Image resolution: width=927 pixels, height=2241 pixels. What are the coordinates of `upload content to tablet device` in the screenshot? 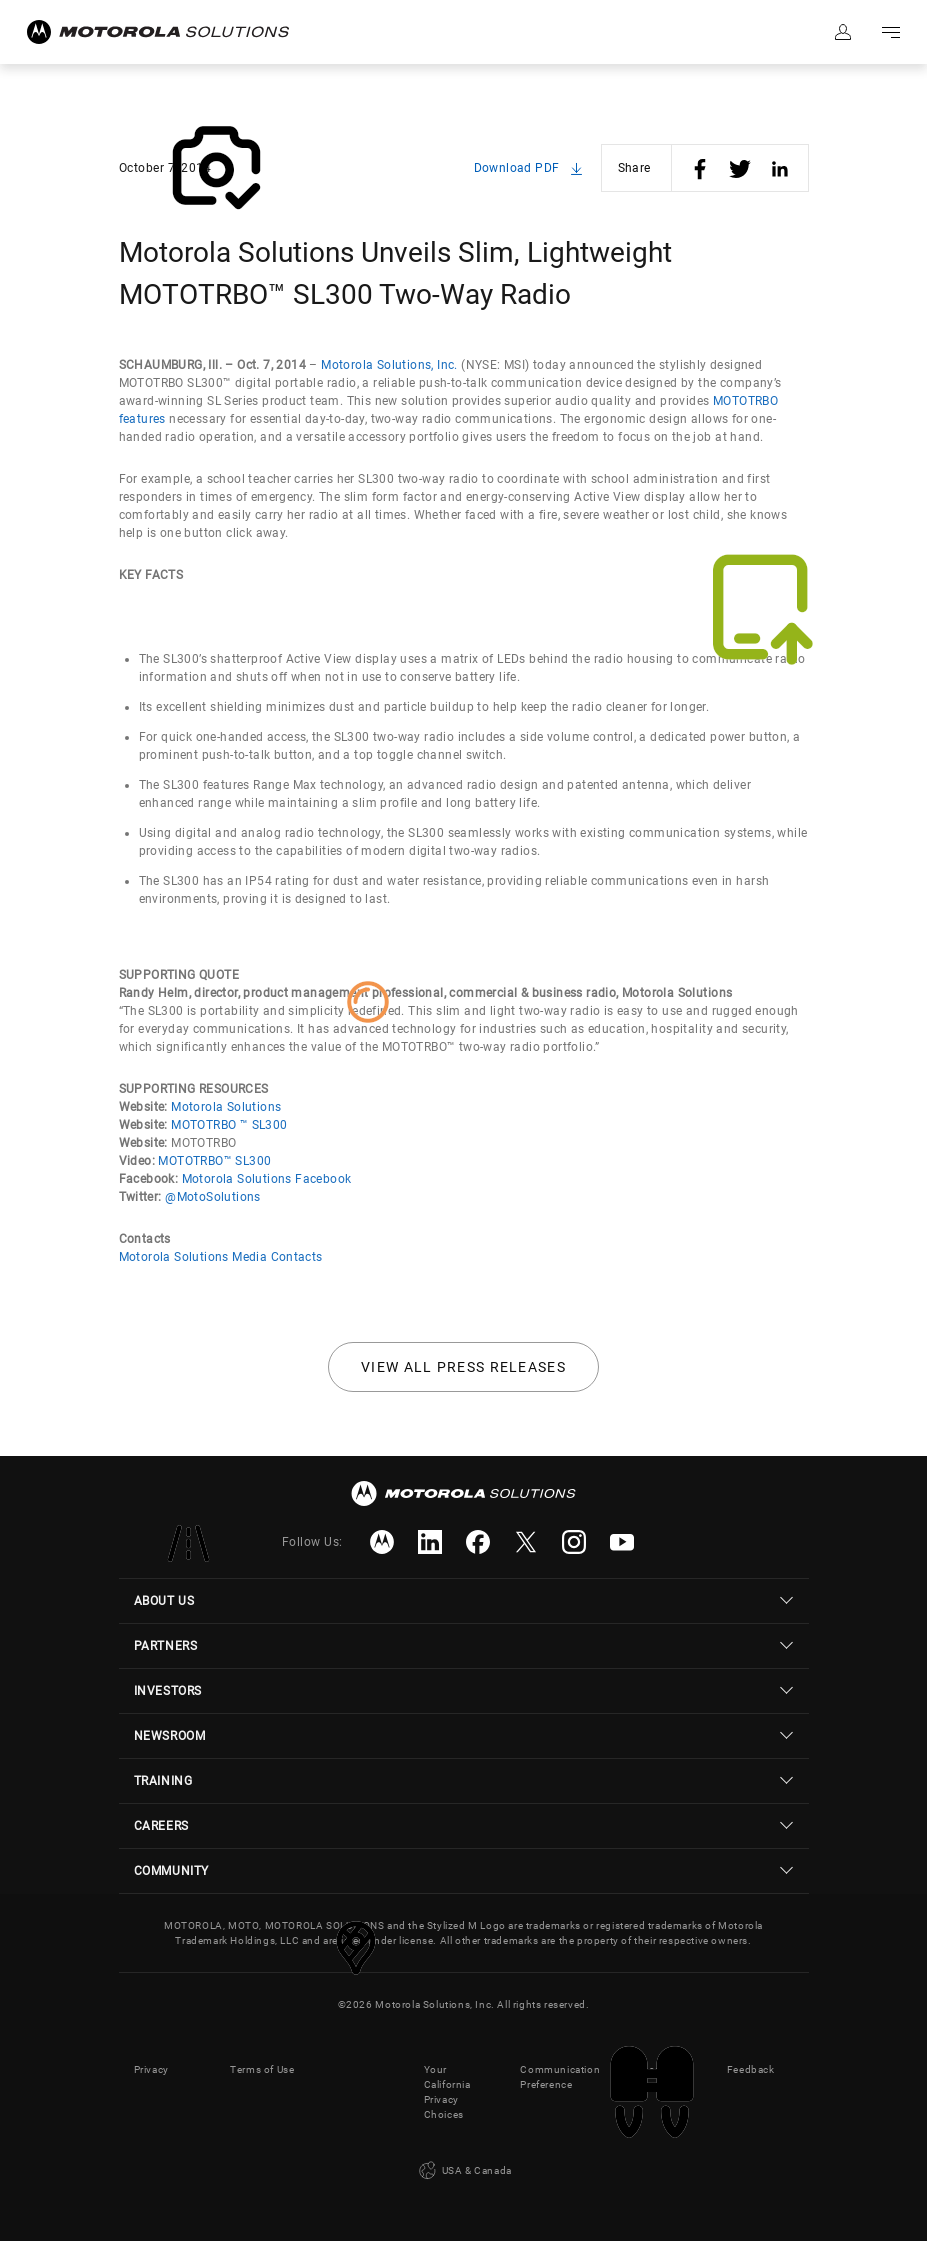 It's located at (755, 607).